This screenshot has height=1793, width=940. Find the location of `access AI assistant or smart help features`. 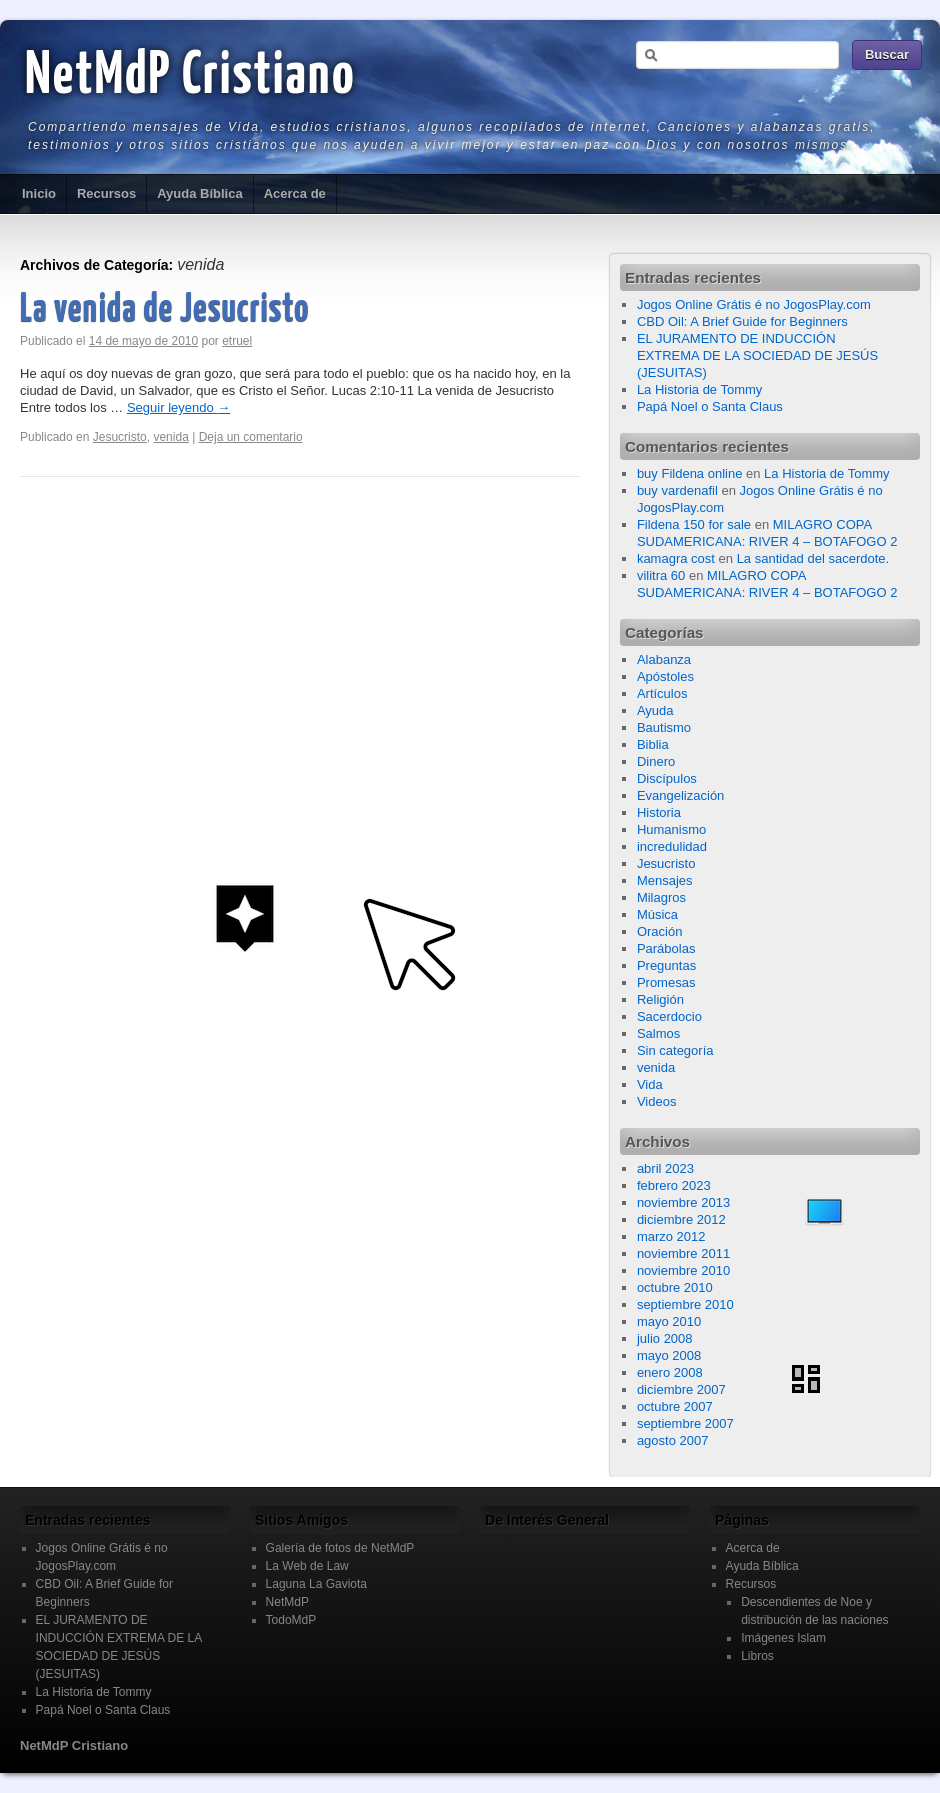

access AI assistant or smart help features is located at coordinates (245, 917).